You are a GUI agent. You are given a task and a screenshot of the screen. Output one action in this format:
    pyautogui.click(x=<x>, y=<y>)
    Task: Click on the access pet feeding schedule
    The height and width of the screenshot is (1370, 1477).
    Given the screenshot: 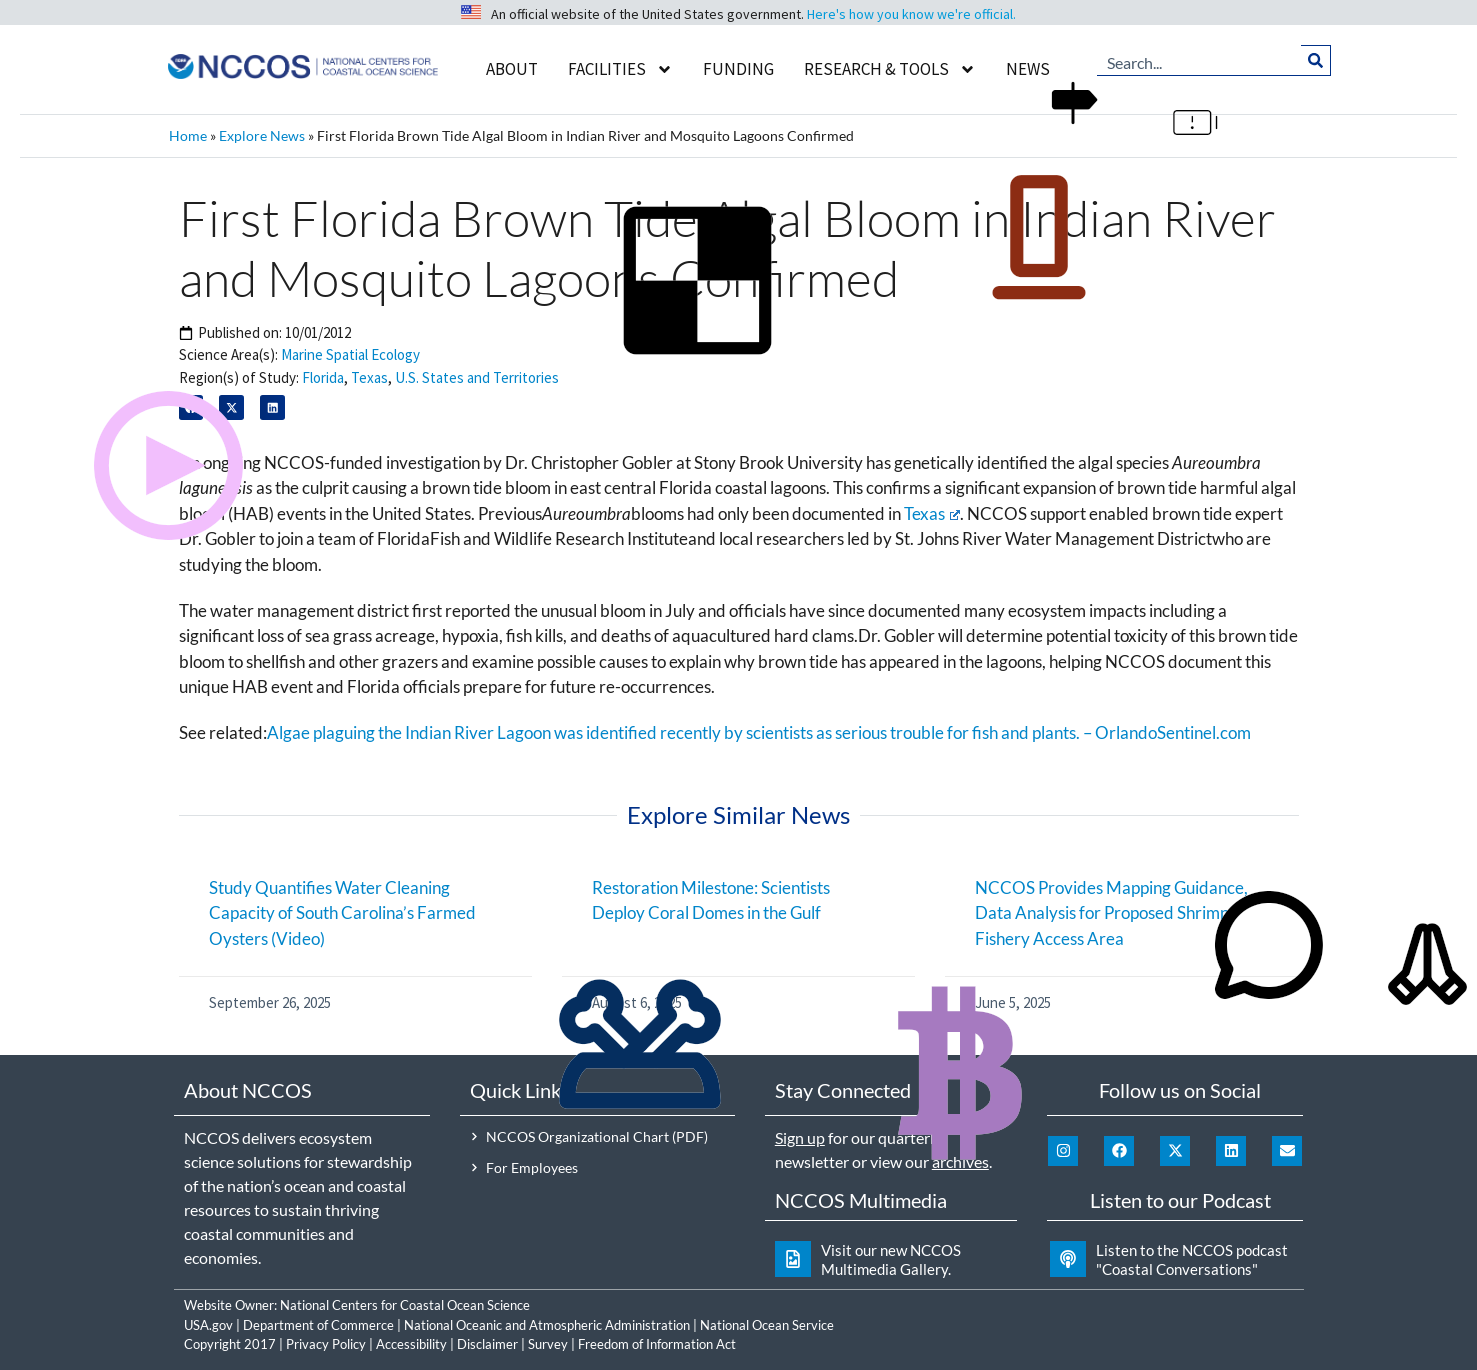 What is the action you would take?
    pyautogui.click(x=640, y=1036)
    